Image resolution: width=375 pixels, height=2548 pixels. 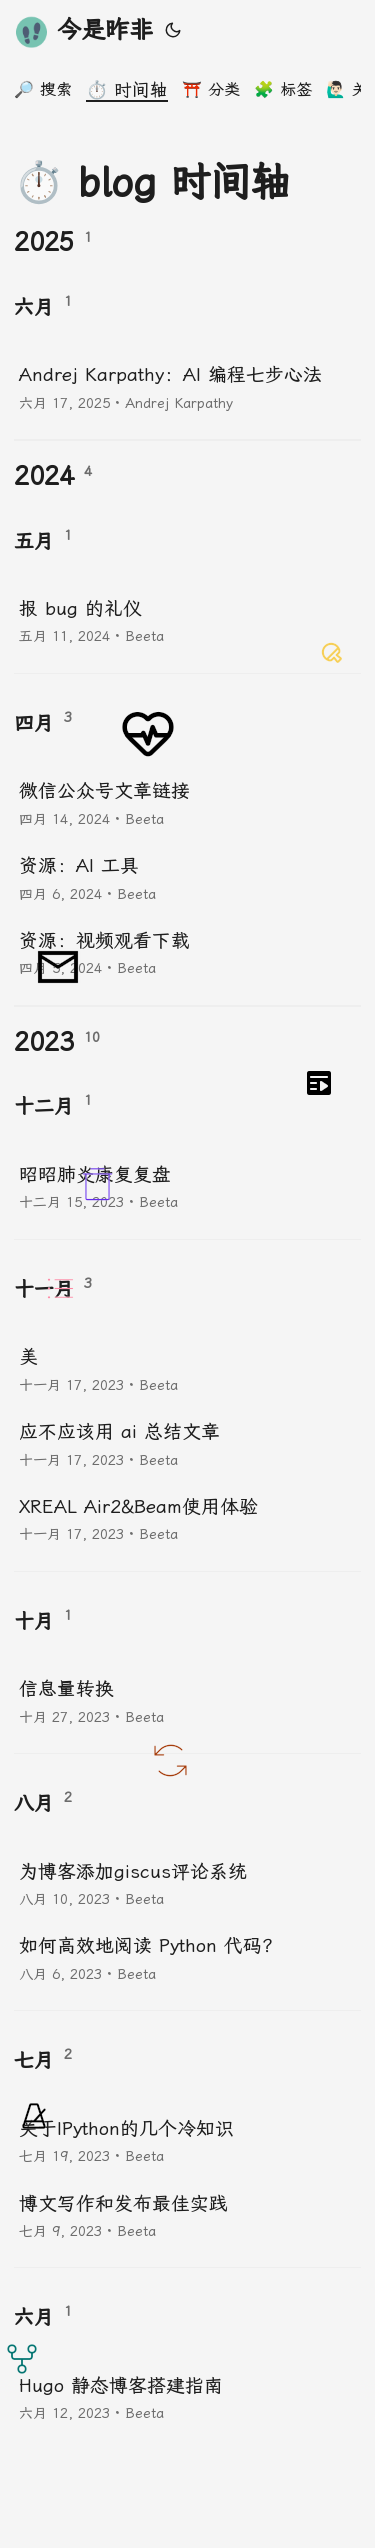 What do you see at coordinates (97, 1185) in the screenshot?
I see `delete selected item` at bounding box center [97, 1185].